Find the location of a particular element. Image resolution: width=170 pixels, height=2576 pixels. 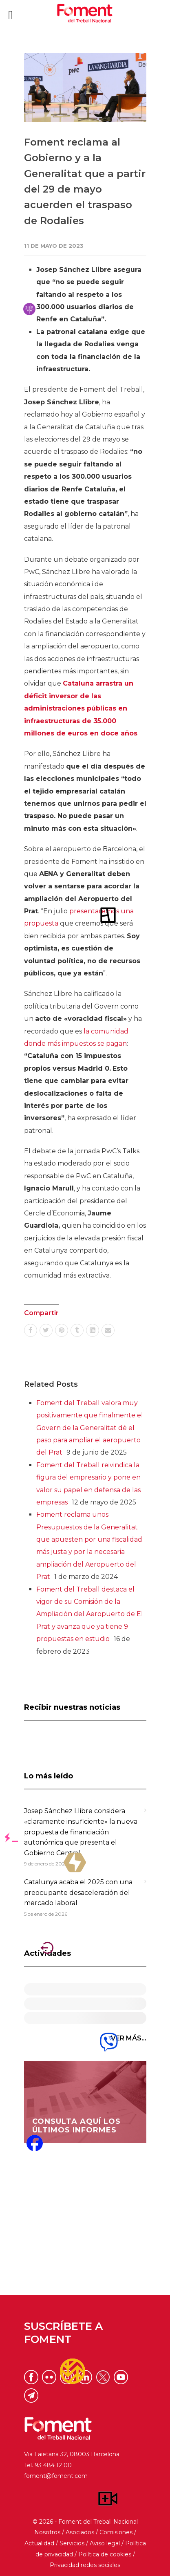

create a photo collage is located at coordinates (108, 915).